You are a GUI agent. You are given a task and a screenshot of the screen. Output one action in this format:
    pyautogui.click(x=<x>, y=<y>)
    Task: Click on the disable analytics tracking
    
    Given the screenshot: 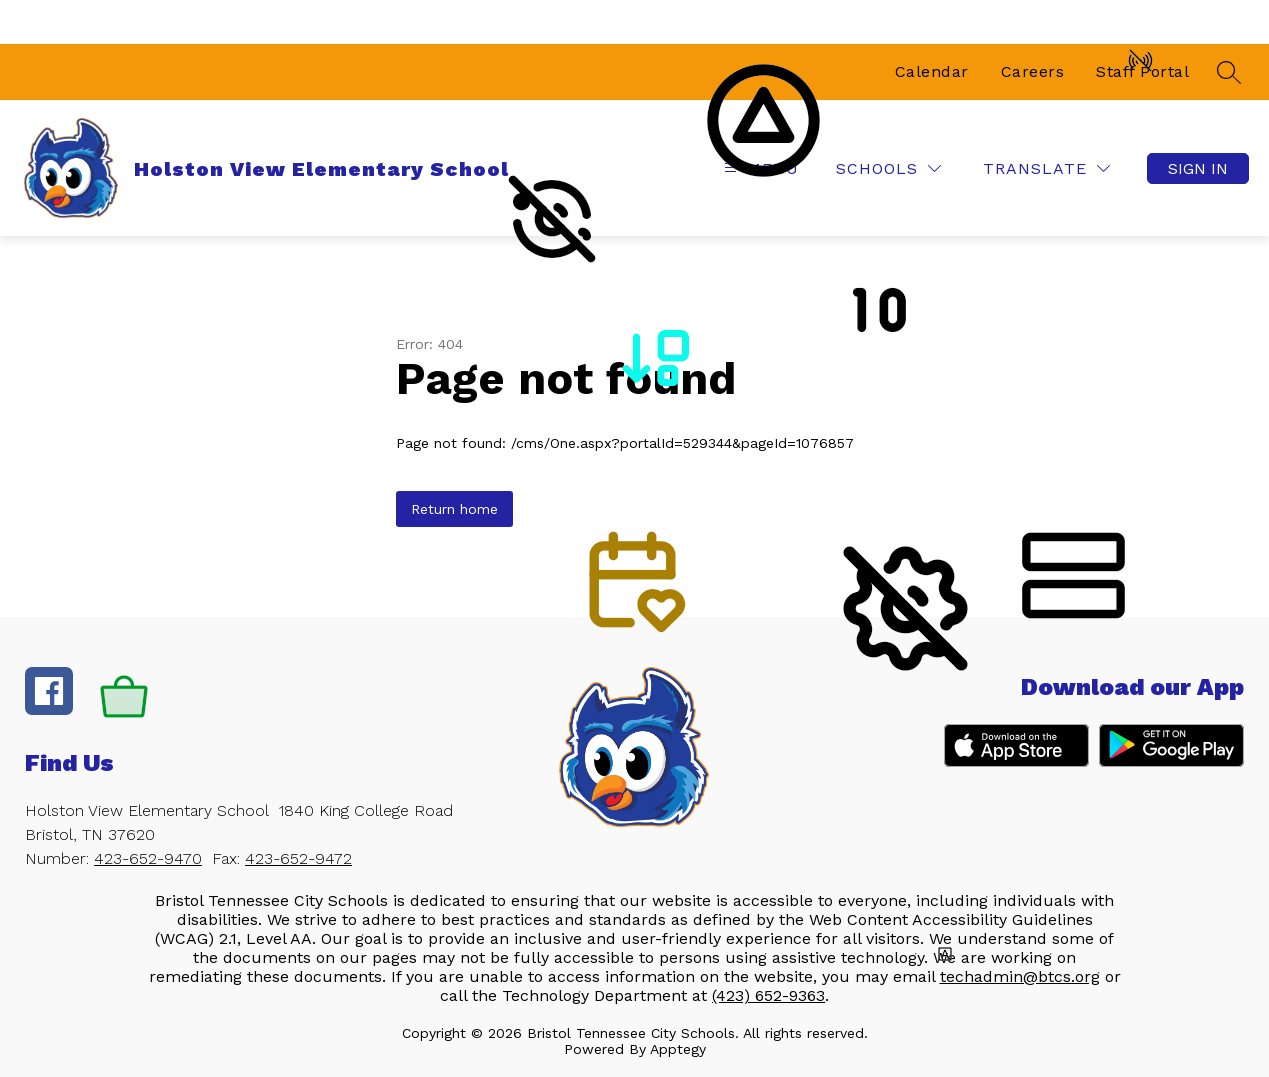 What is the action you would take?
    pyautogui.click(x=552, y=219)
    